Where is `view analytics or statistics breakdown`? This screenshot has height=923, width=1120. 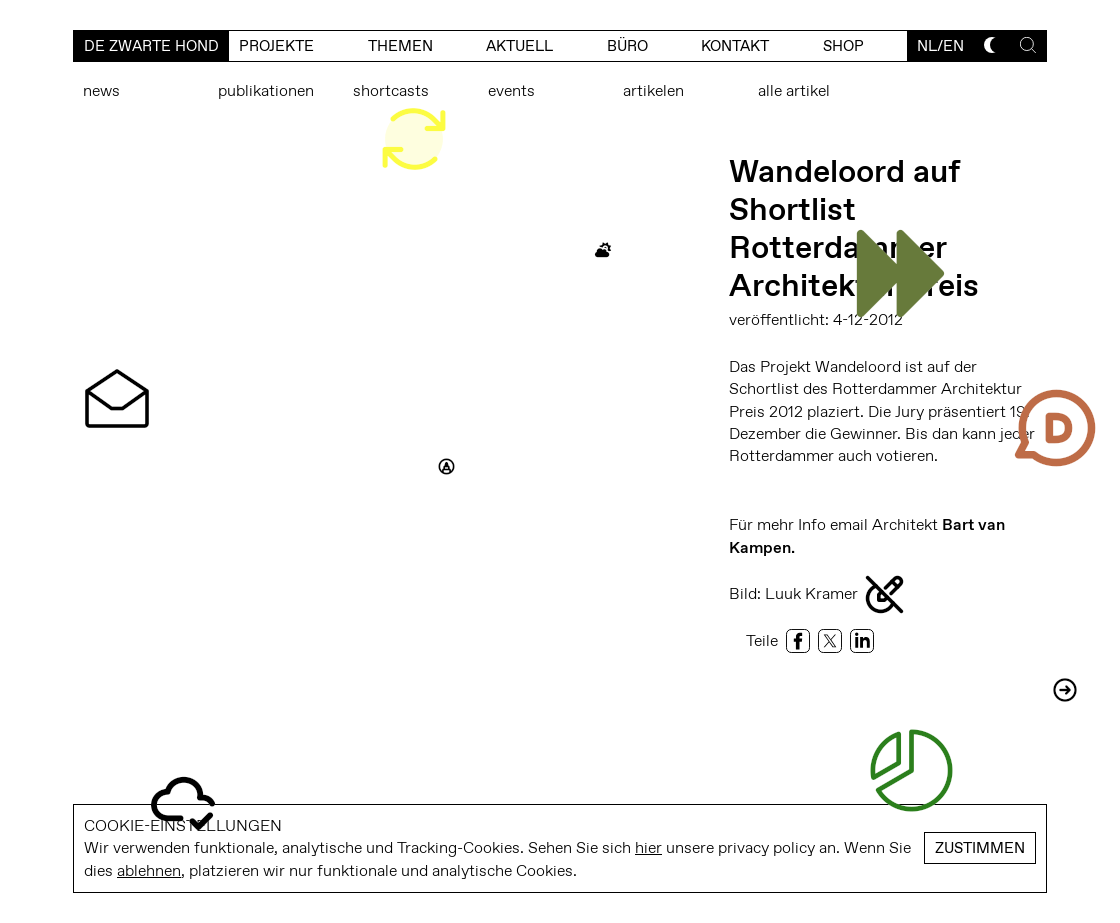 view analytics or statistics breakdown is located at coordinates (911, 770).